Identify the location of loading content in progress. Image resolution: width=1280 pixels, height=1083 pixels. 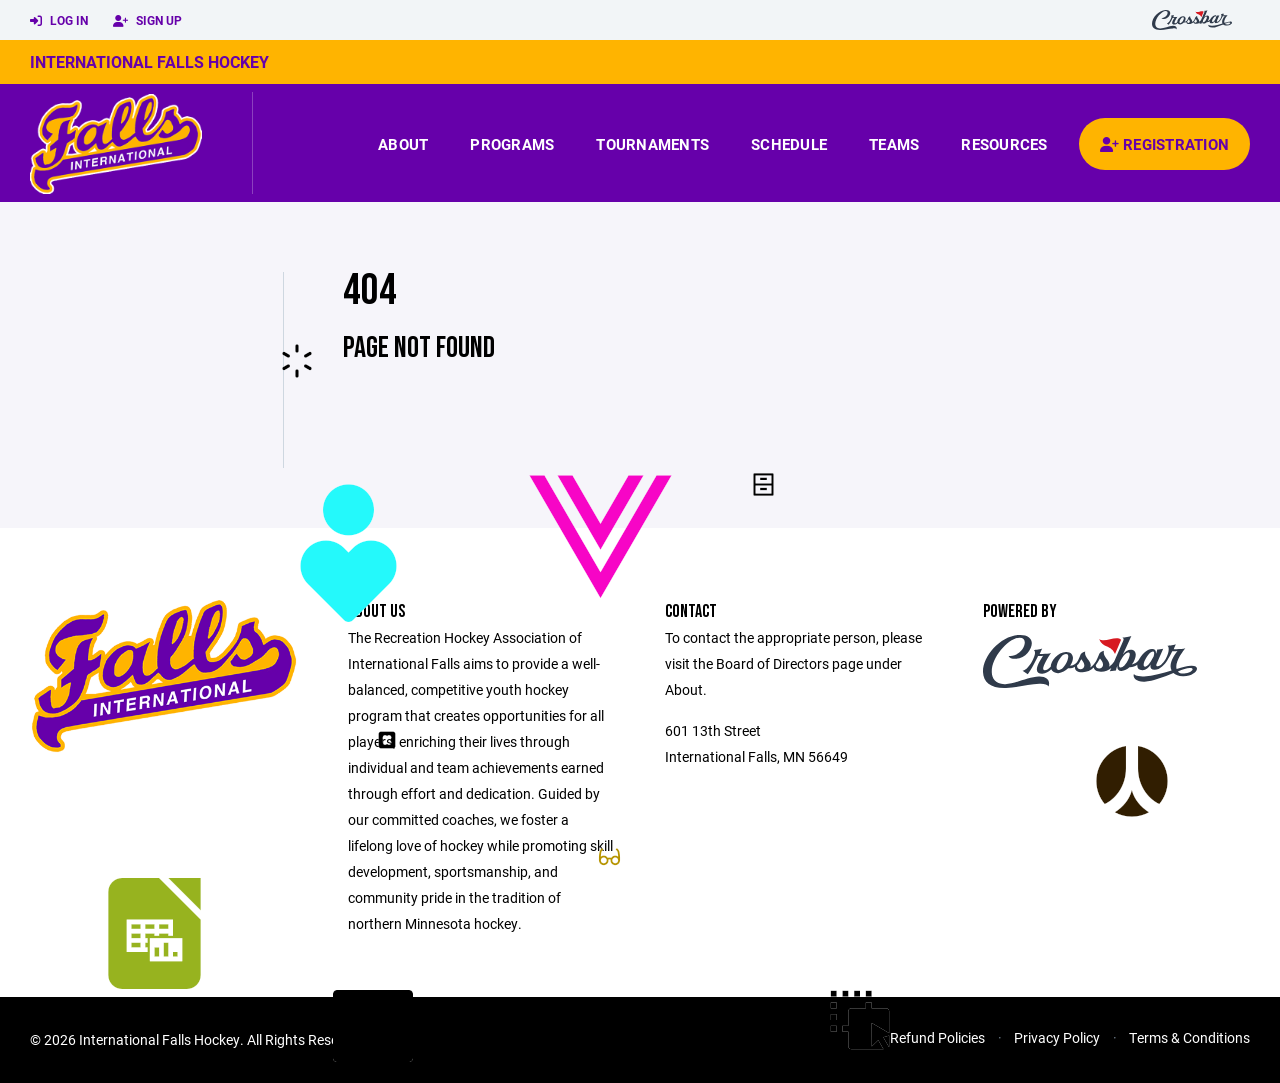
(297, 361).